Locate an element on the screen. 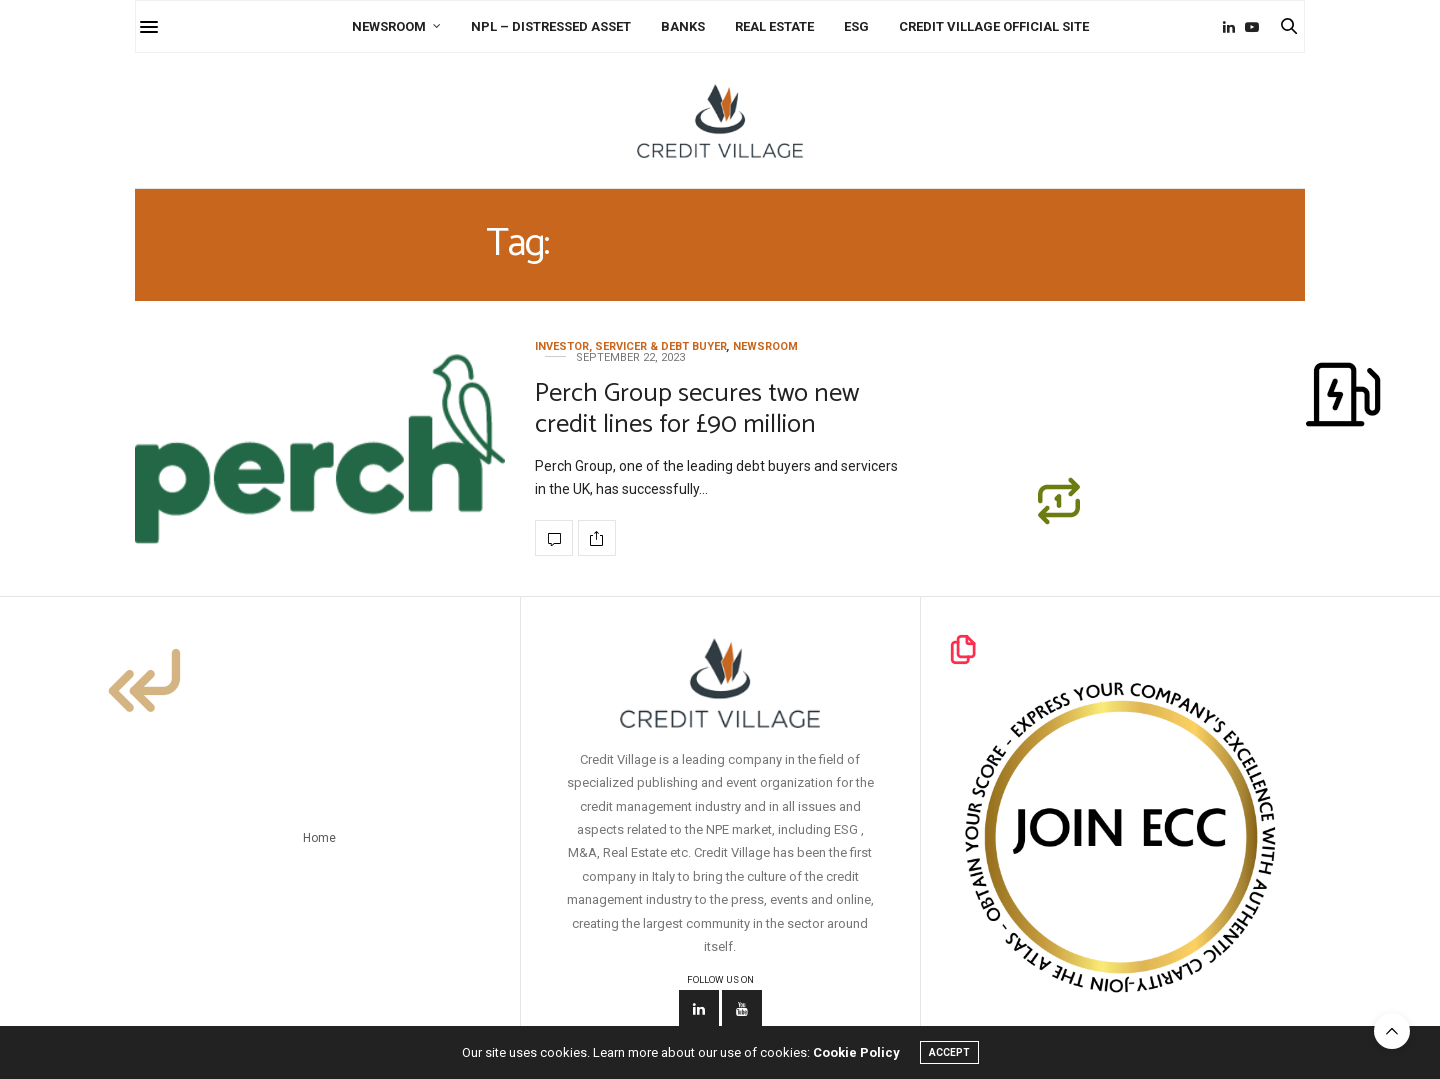  view multiple files or documents is located at coordinates (962, 649).